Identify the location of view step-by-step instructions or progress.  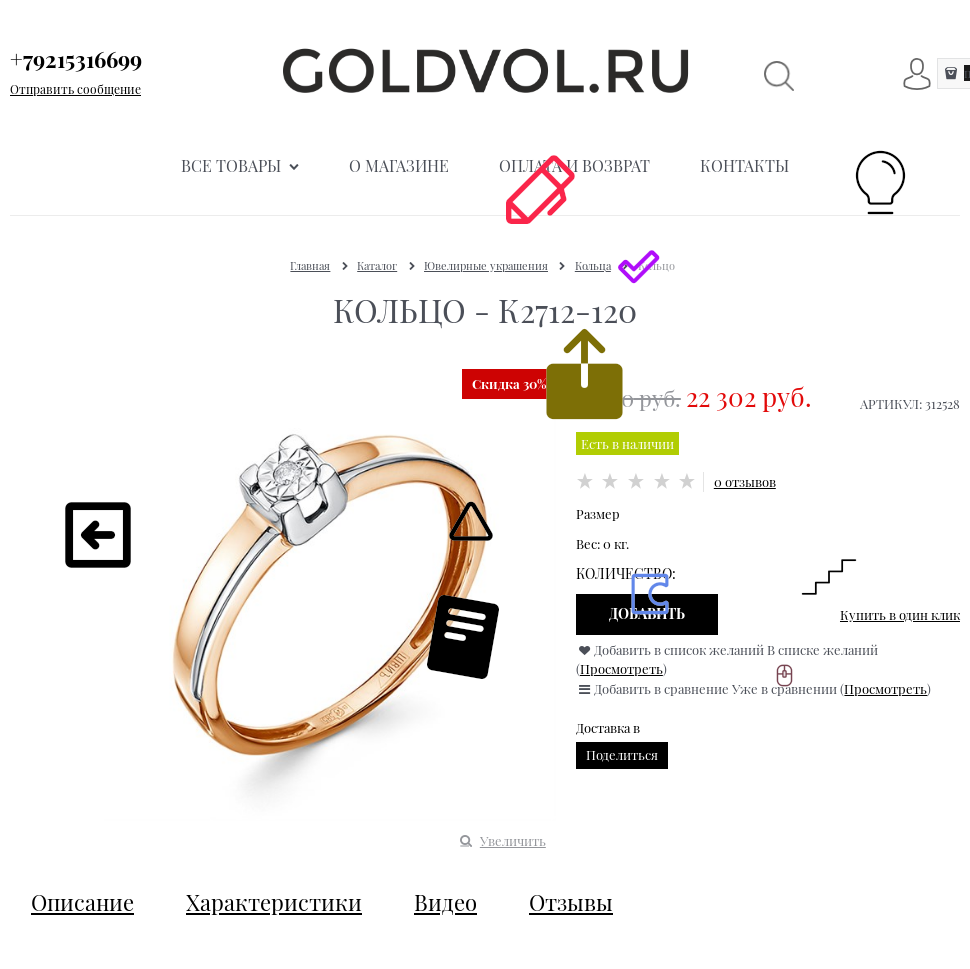
(829, 577).